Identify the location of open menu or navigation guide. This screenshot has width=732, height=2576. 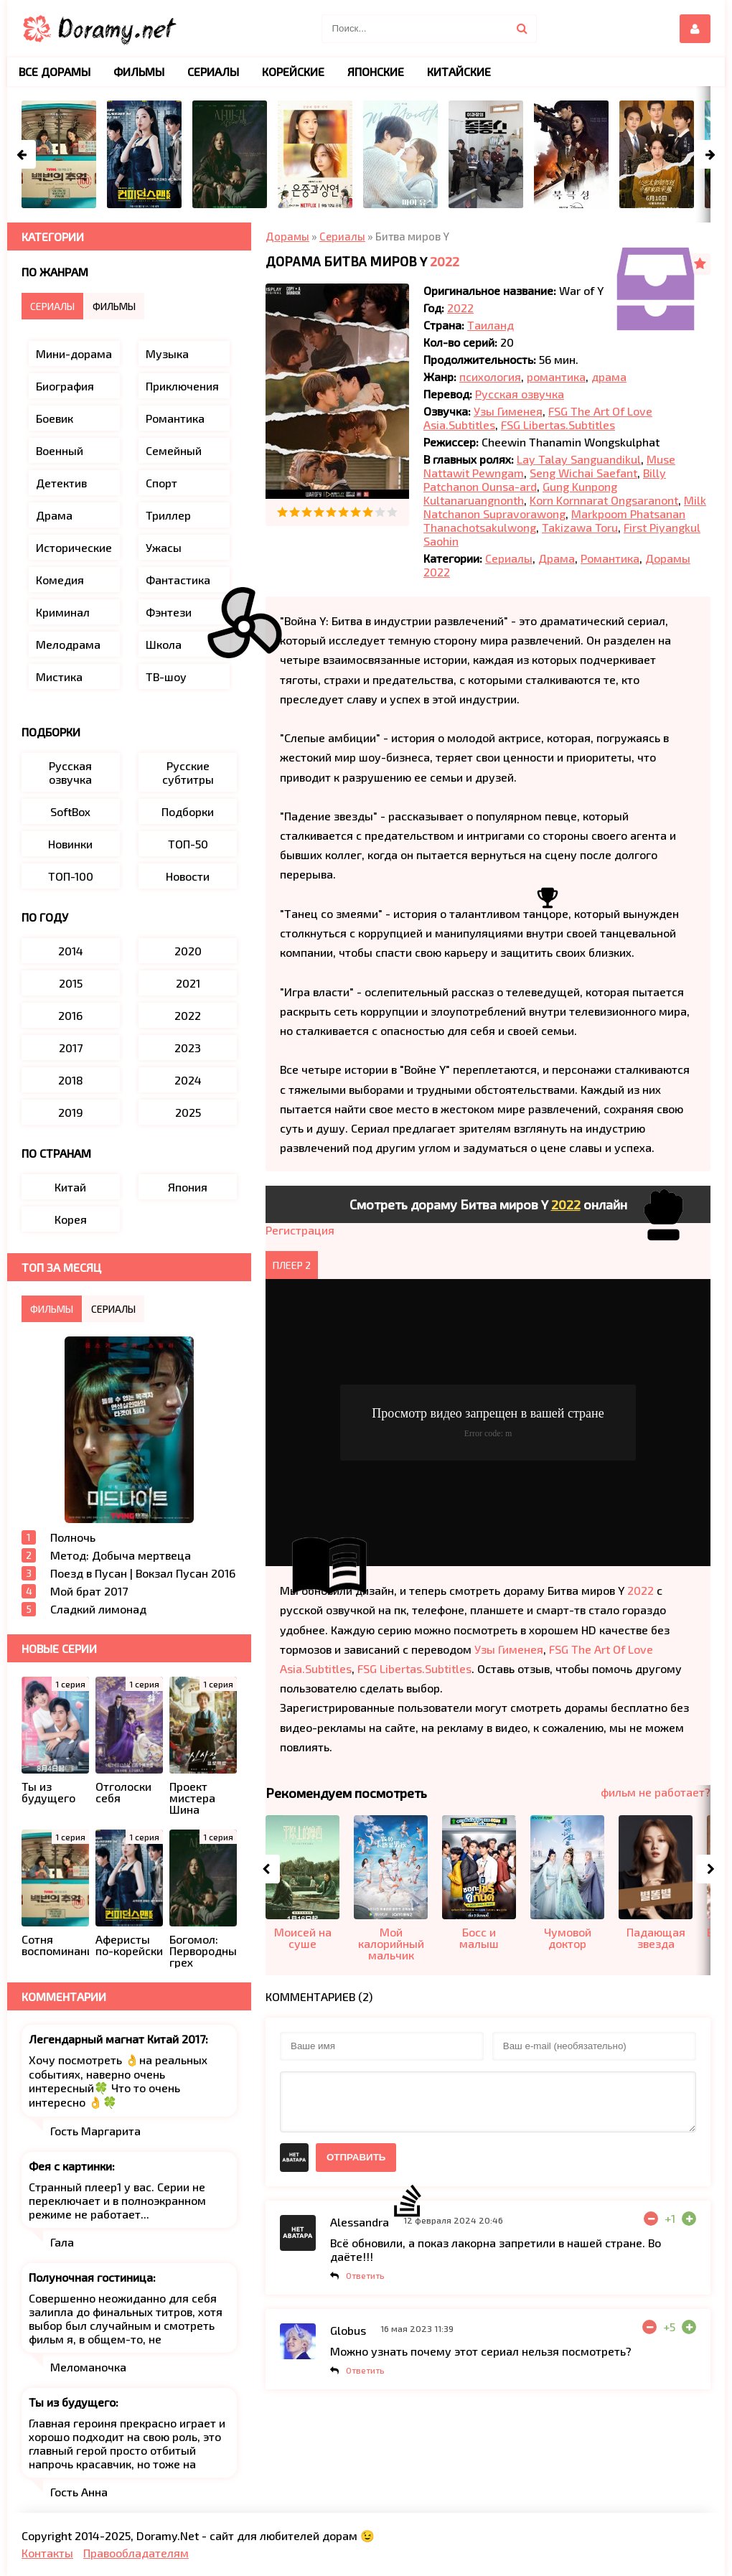
(329, 1563).